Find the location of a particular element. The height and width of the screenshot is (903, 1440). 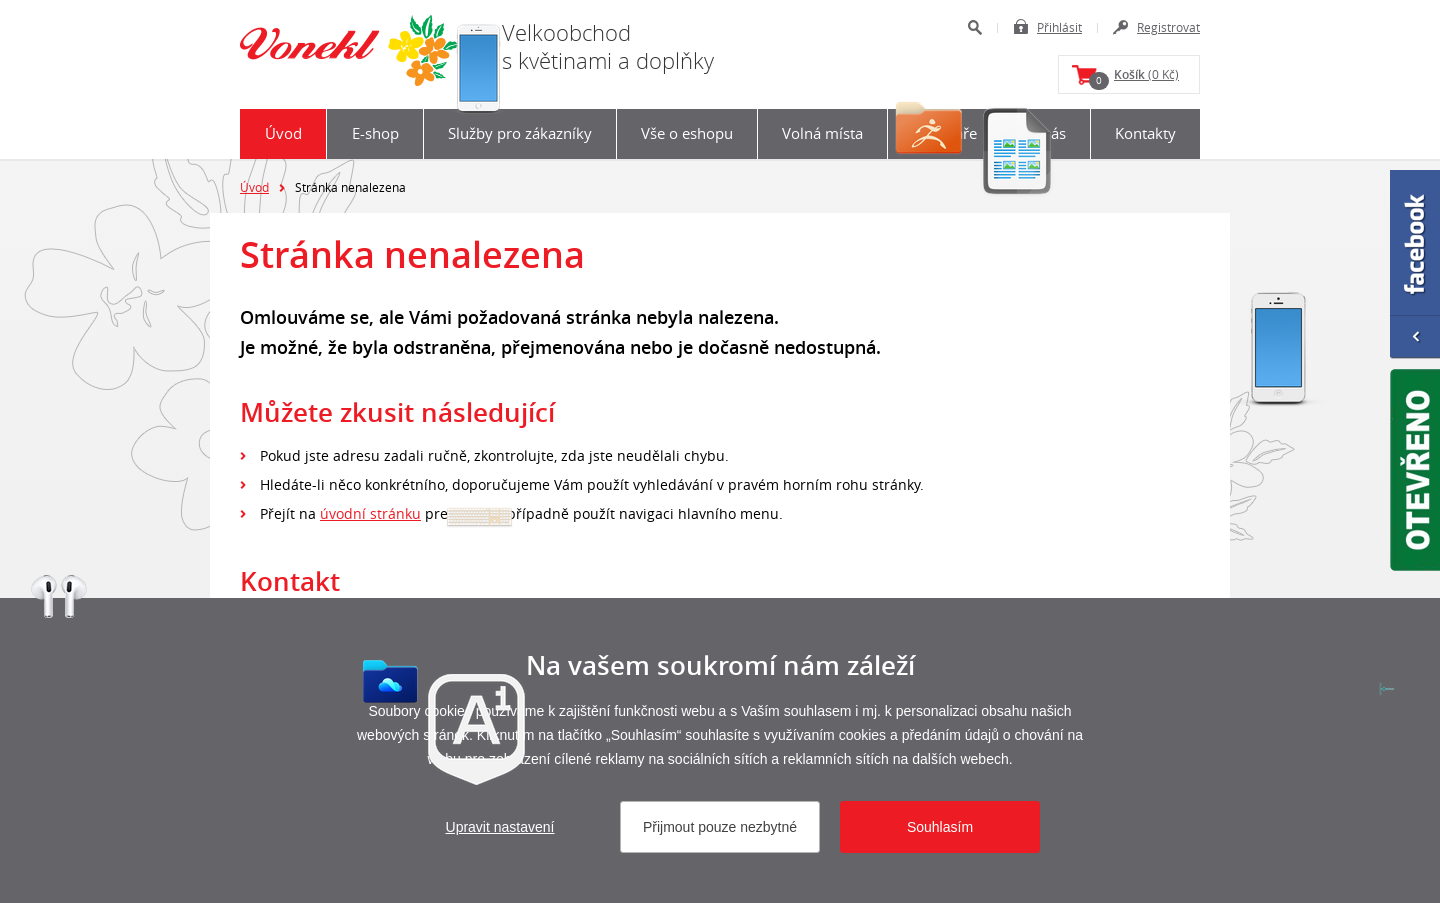

connect a bluetooth keyboard is located at coordinates (479, 516).